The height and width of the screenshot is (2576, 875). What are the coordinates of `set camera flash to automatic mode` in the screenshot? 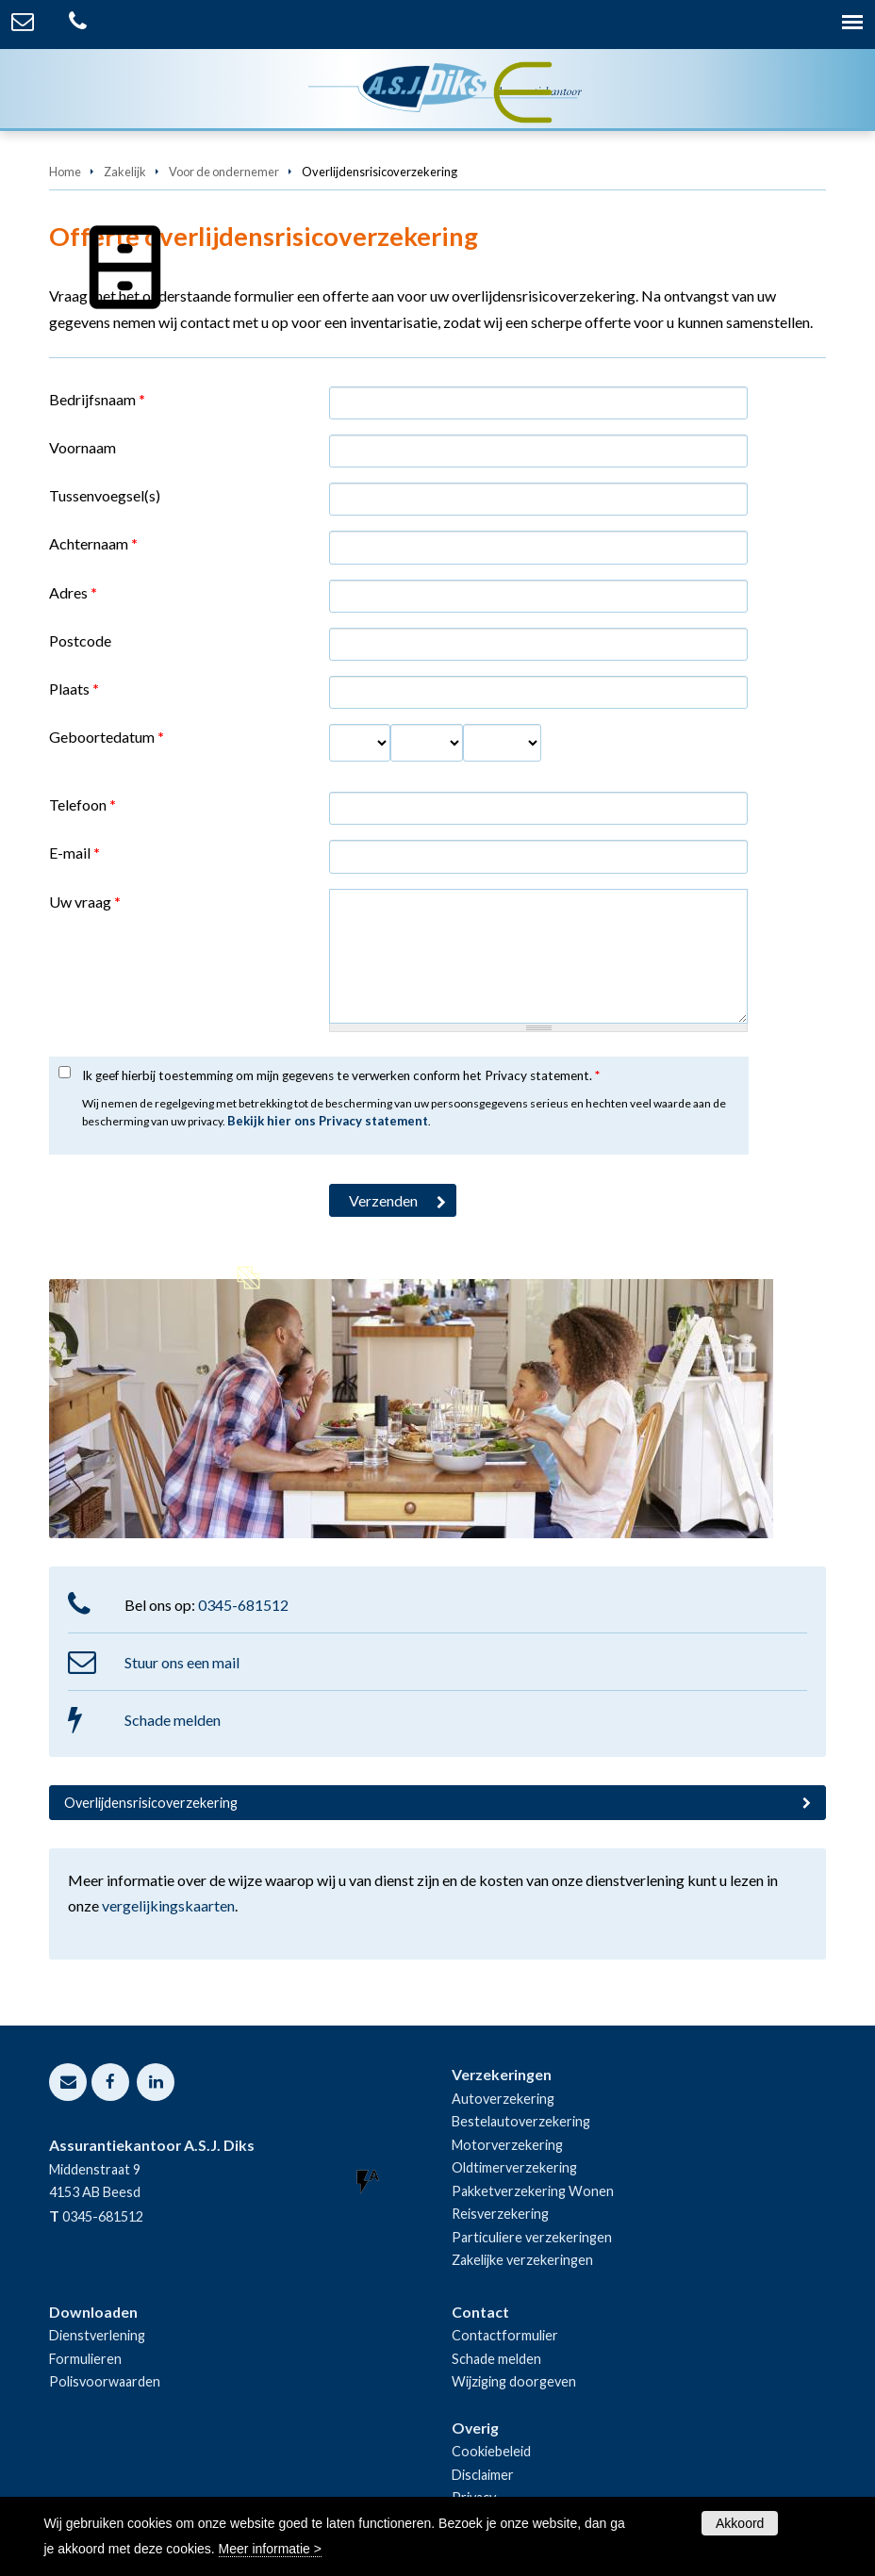 It's located at (367, 2181).